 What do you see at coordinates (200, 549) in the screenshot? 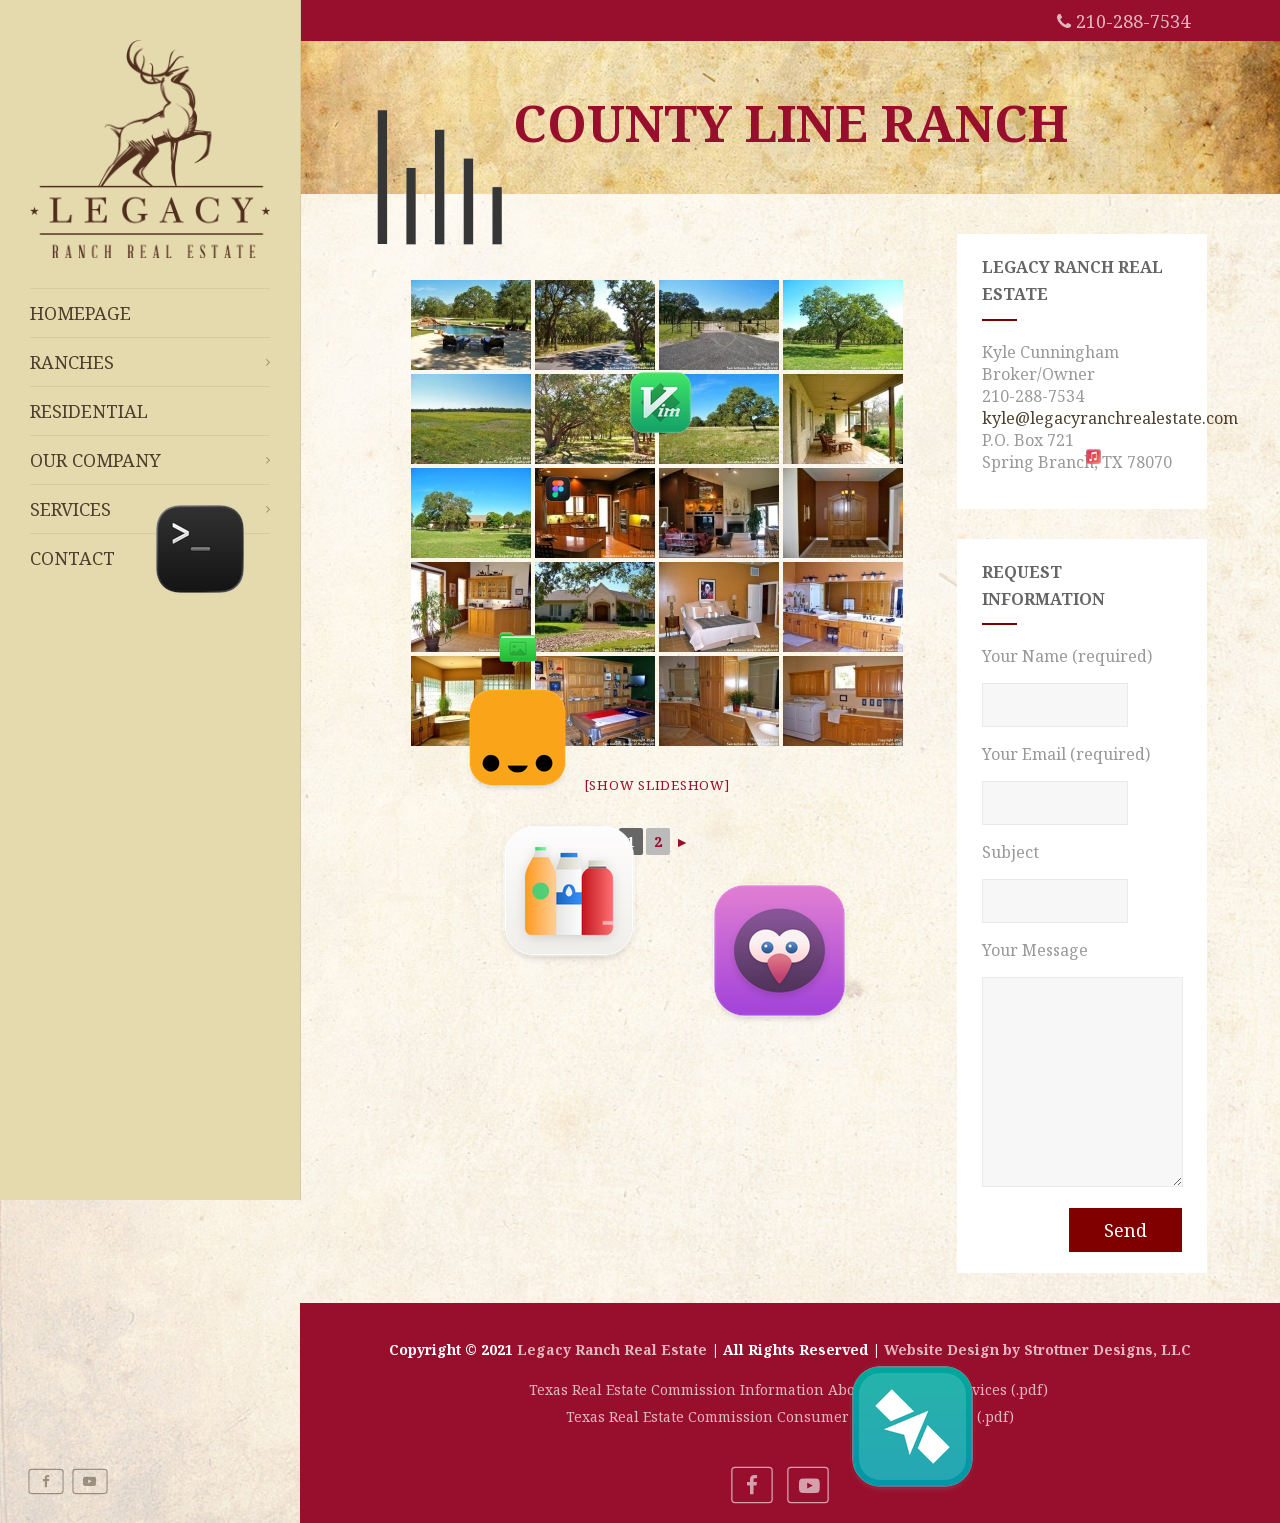
I see `open the terminal application` at bounding box center [200, 549].